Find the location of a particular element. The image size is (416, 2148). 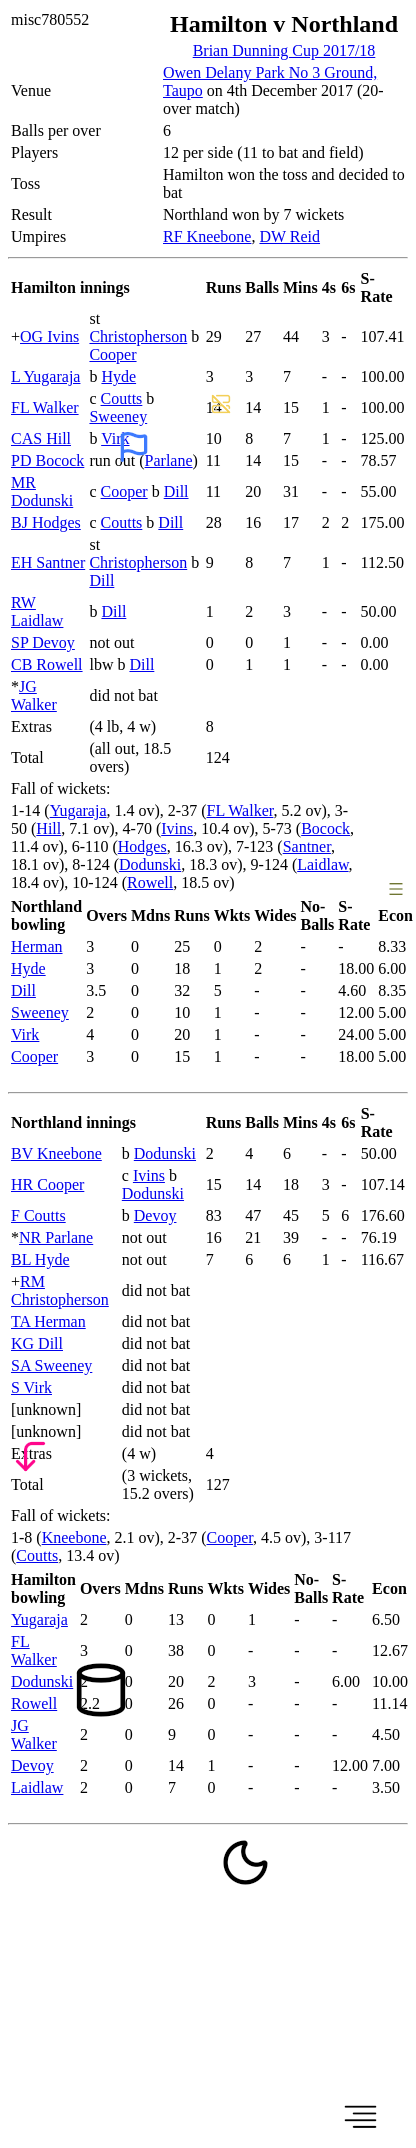

represents a database or data storage is located at coordinates (101, 1690).